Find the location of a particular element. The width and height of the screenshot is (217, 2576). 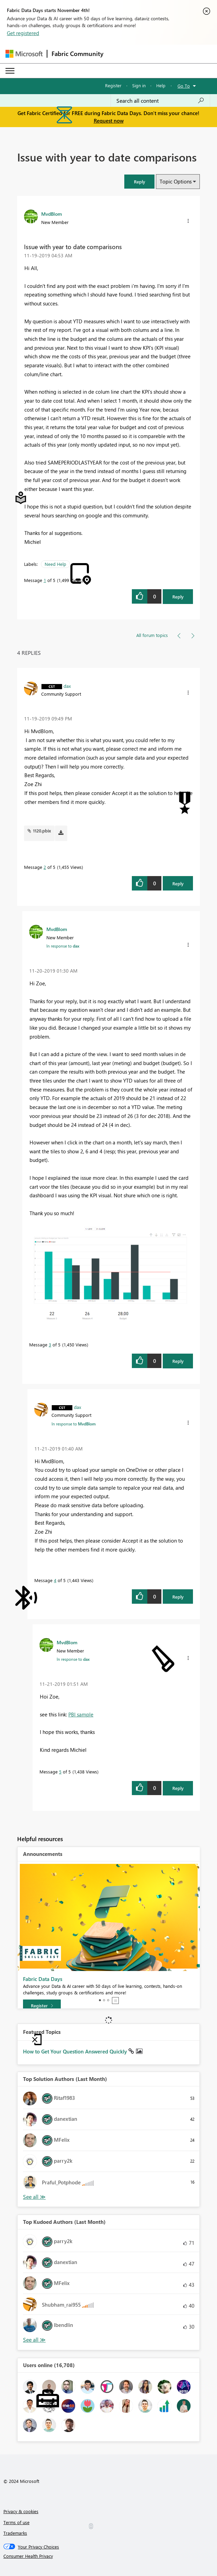

searching for nearby bluetooth devices is located at coordinates (26, 1598).